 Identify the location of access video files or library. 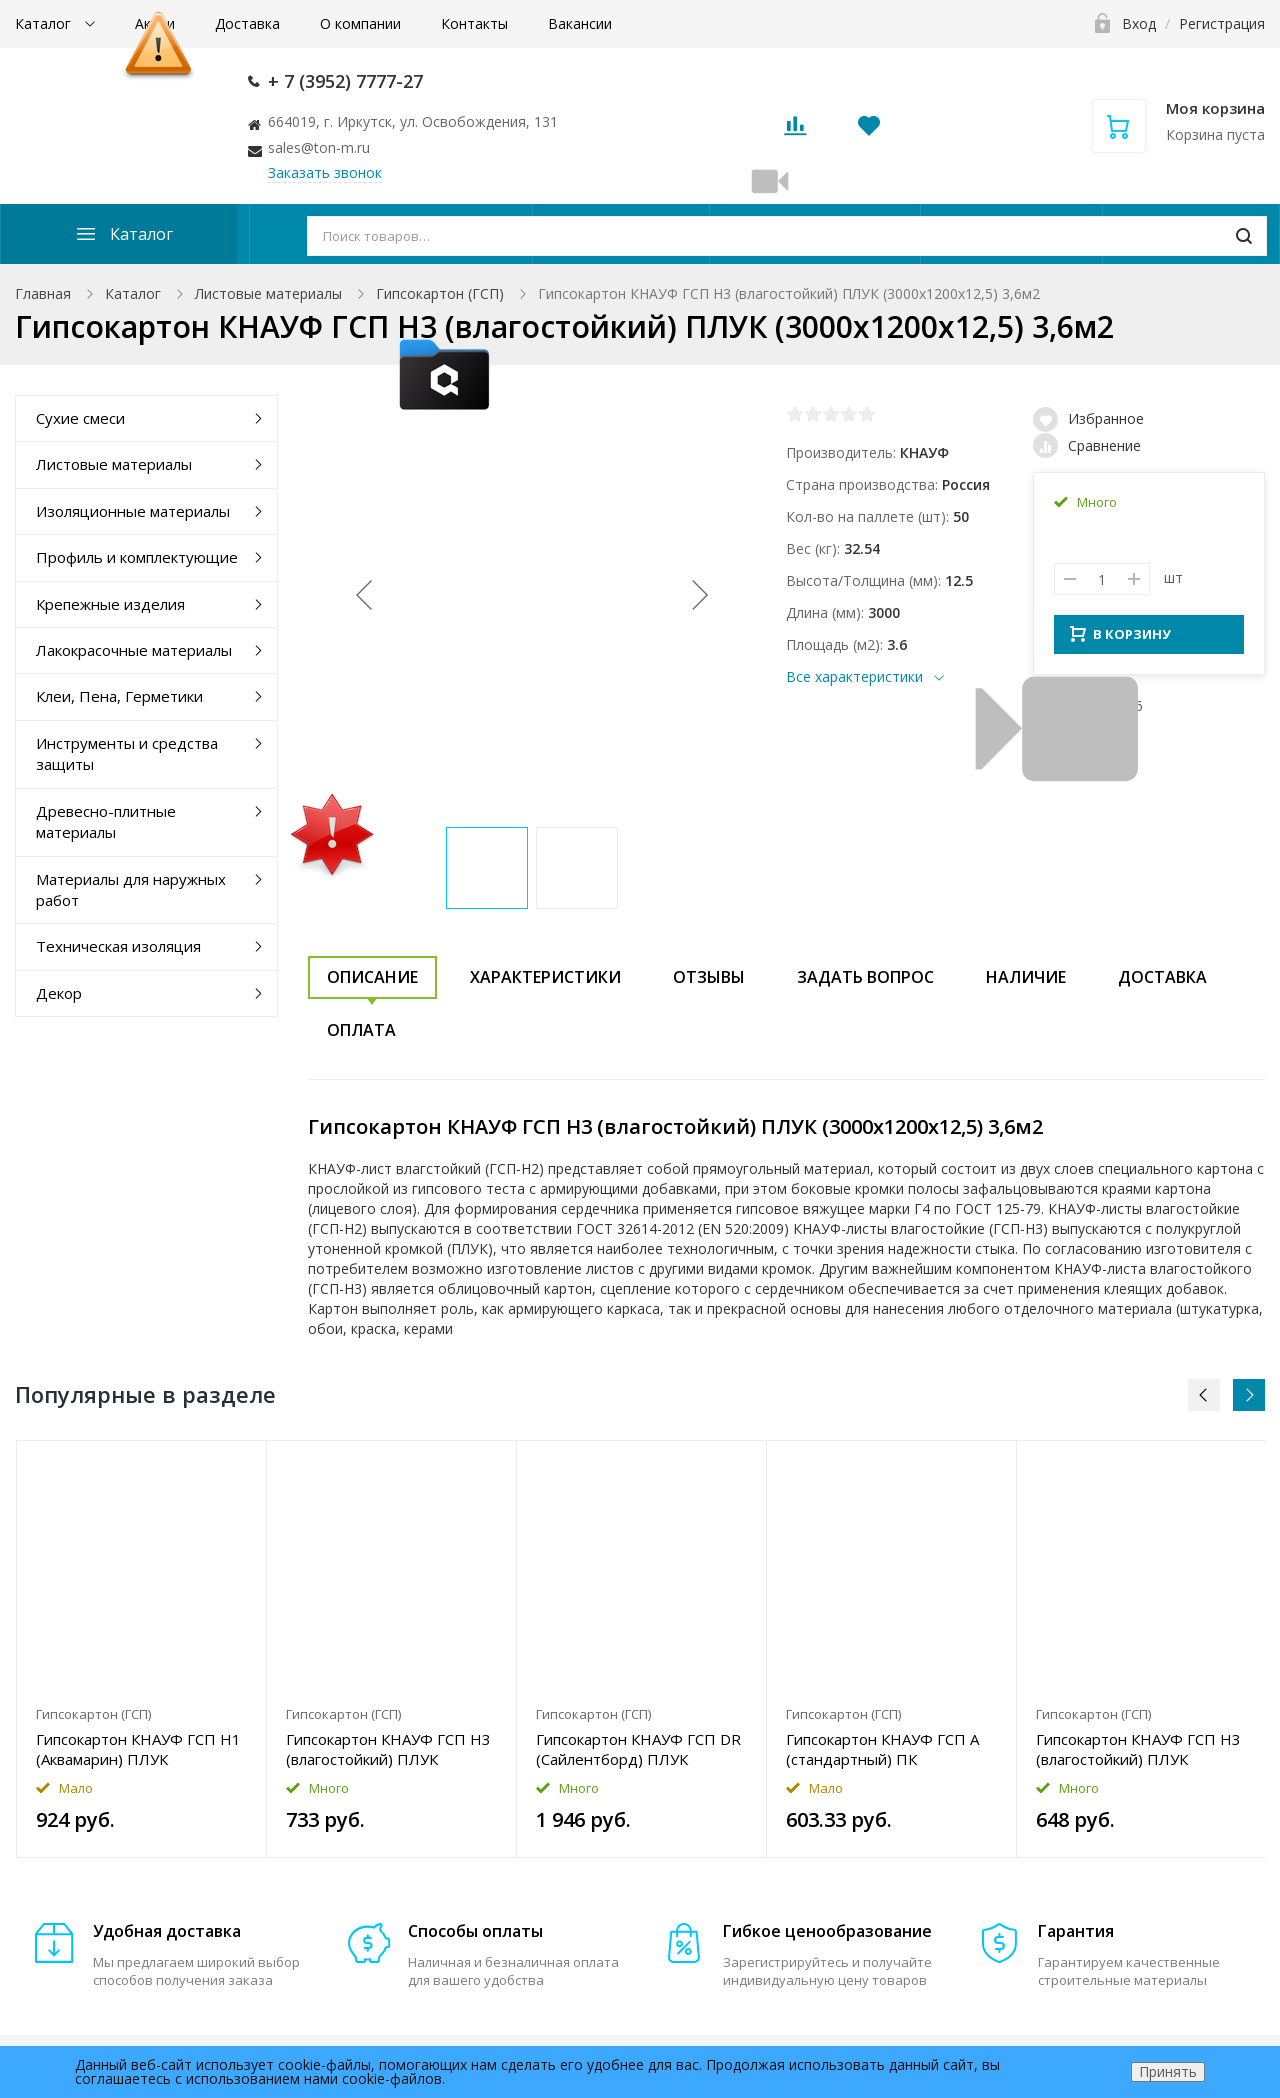
(770, 180).